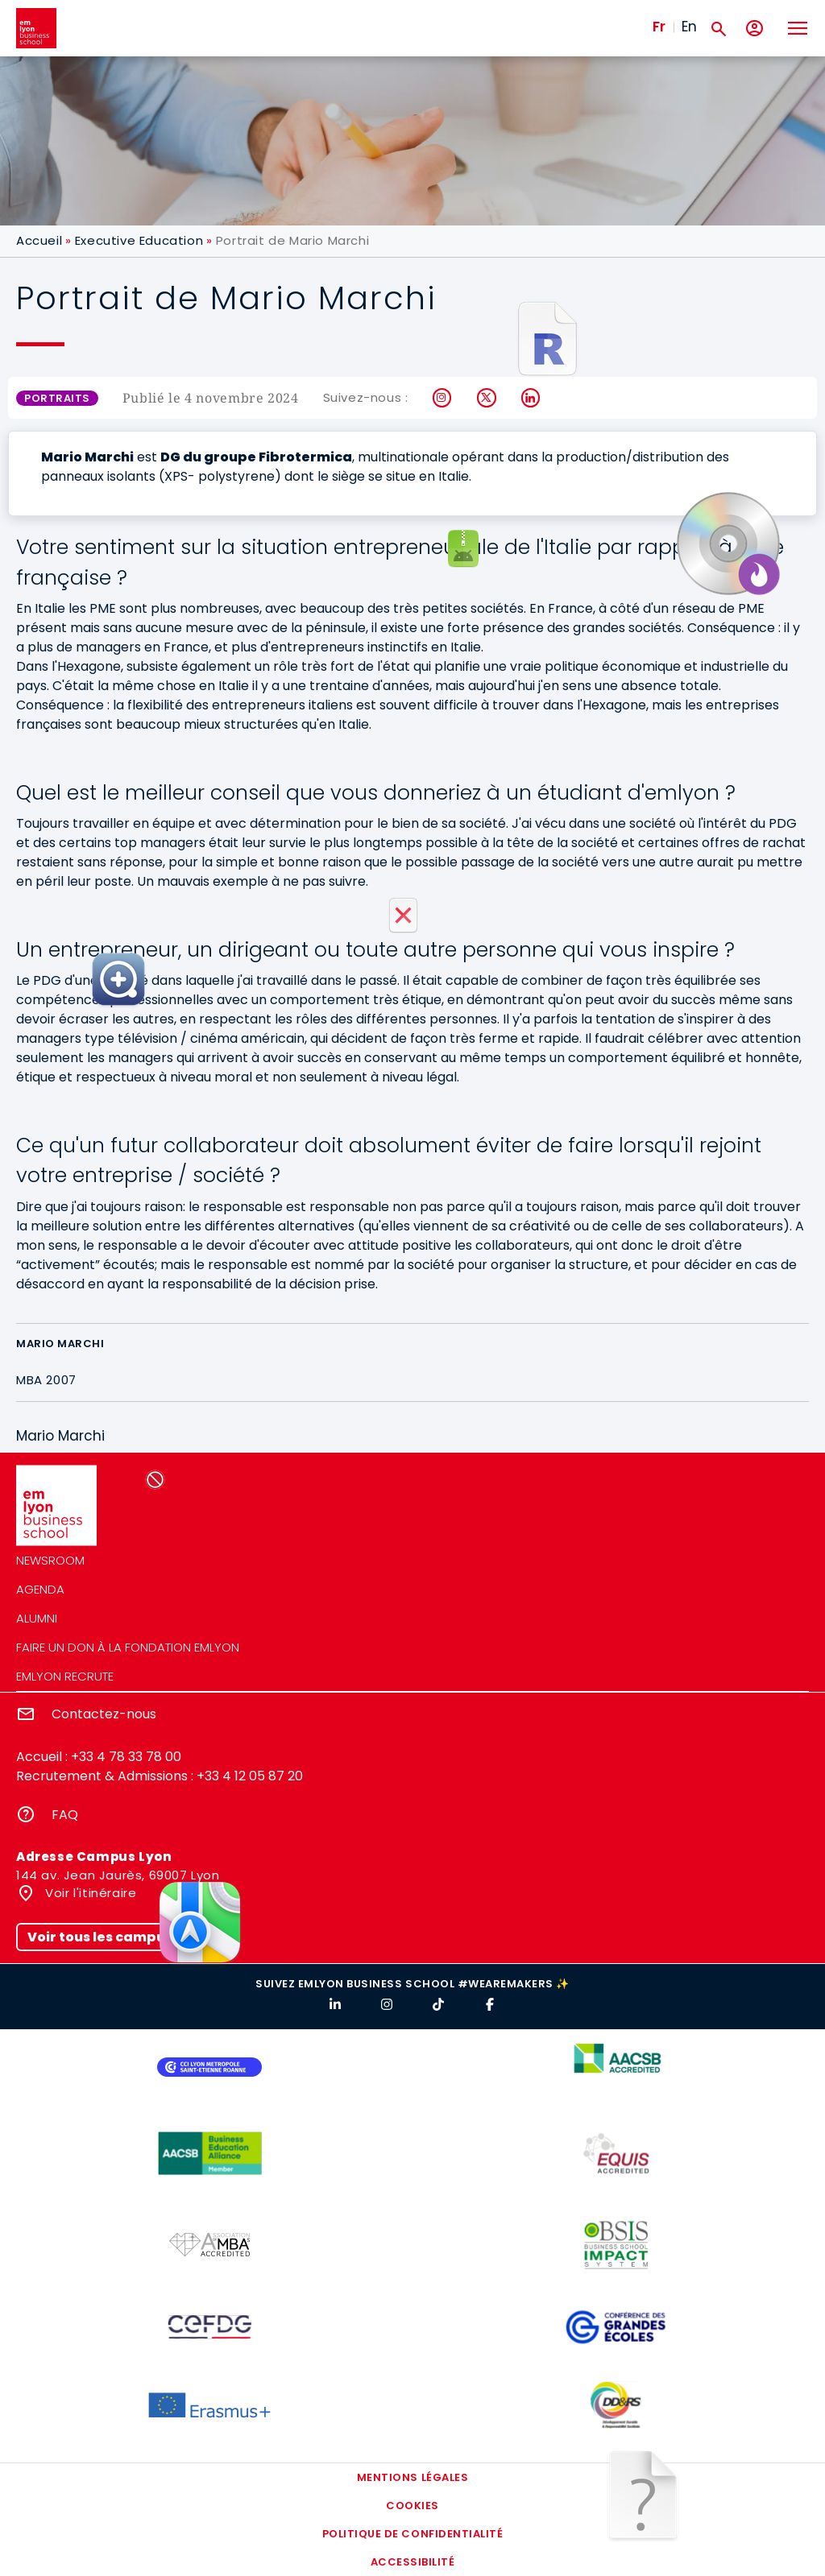  Describe the element at coordinates (200, 1922) in the screenshot. I see `open apple maps application` at that location.